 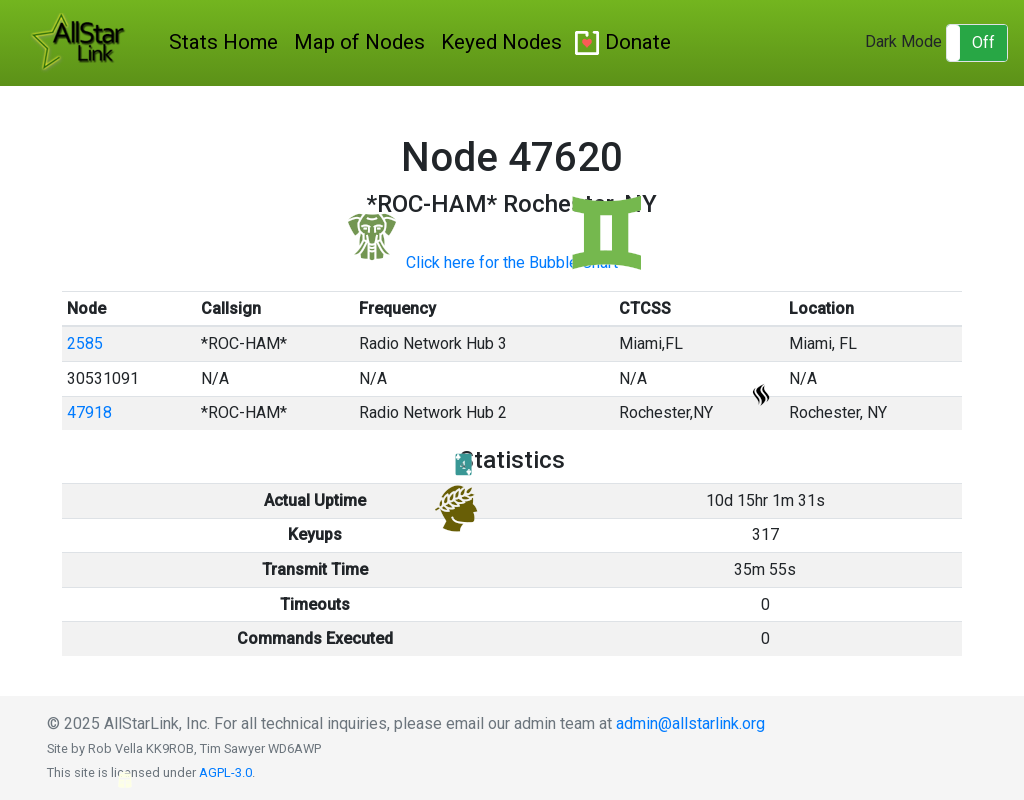 What do you see at coordinates (457, 508) in the screenshot?
I see `represents a roman empire or ancient history themed game` at bounding box center [457, 508].